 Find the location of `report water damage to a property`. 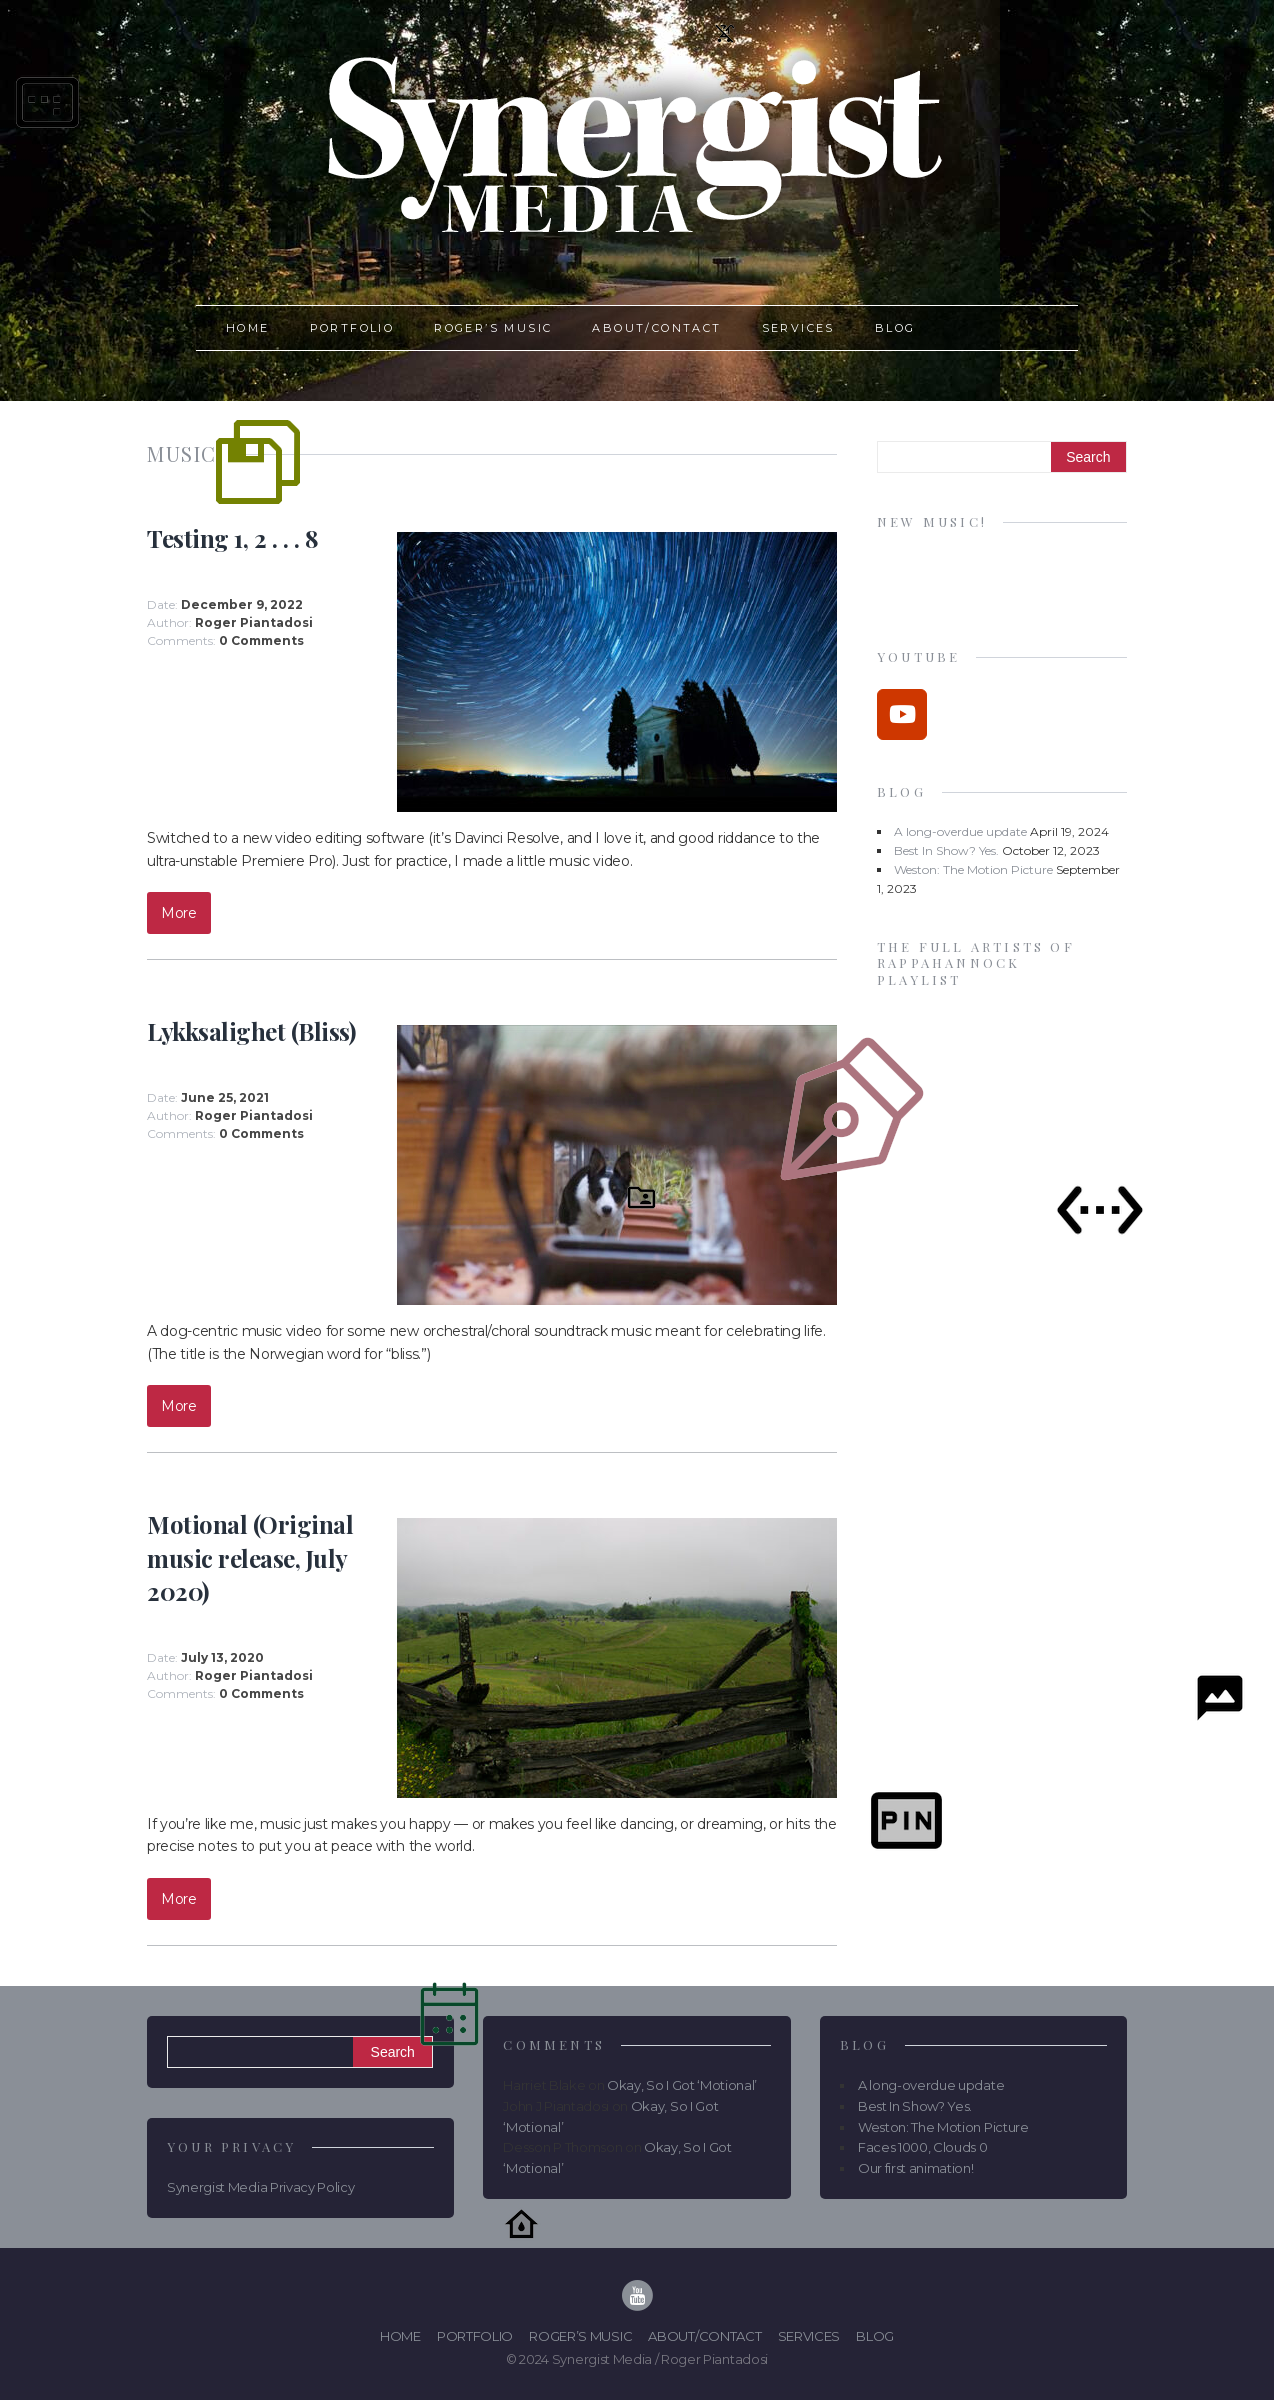

report water damage to a property is located at coordinates (521, 2224).